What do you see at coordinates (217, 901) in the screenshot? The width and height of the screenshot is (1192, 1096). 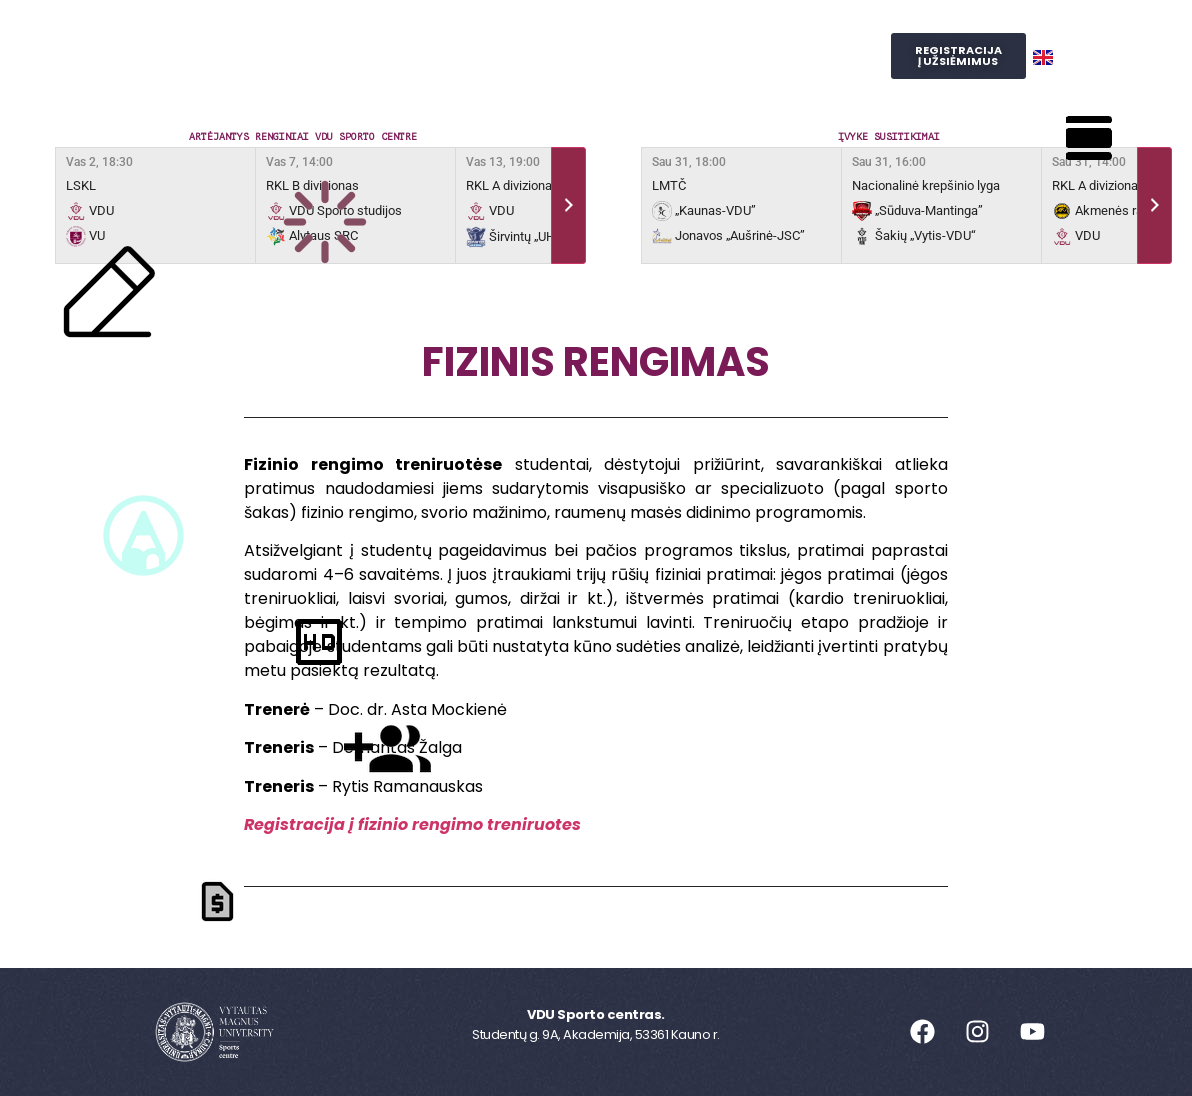 I see `view invoice or billing document` at bounding box center [217, 901].